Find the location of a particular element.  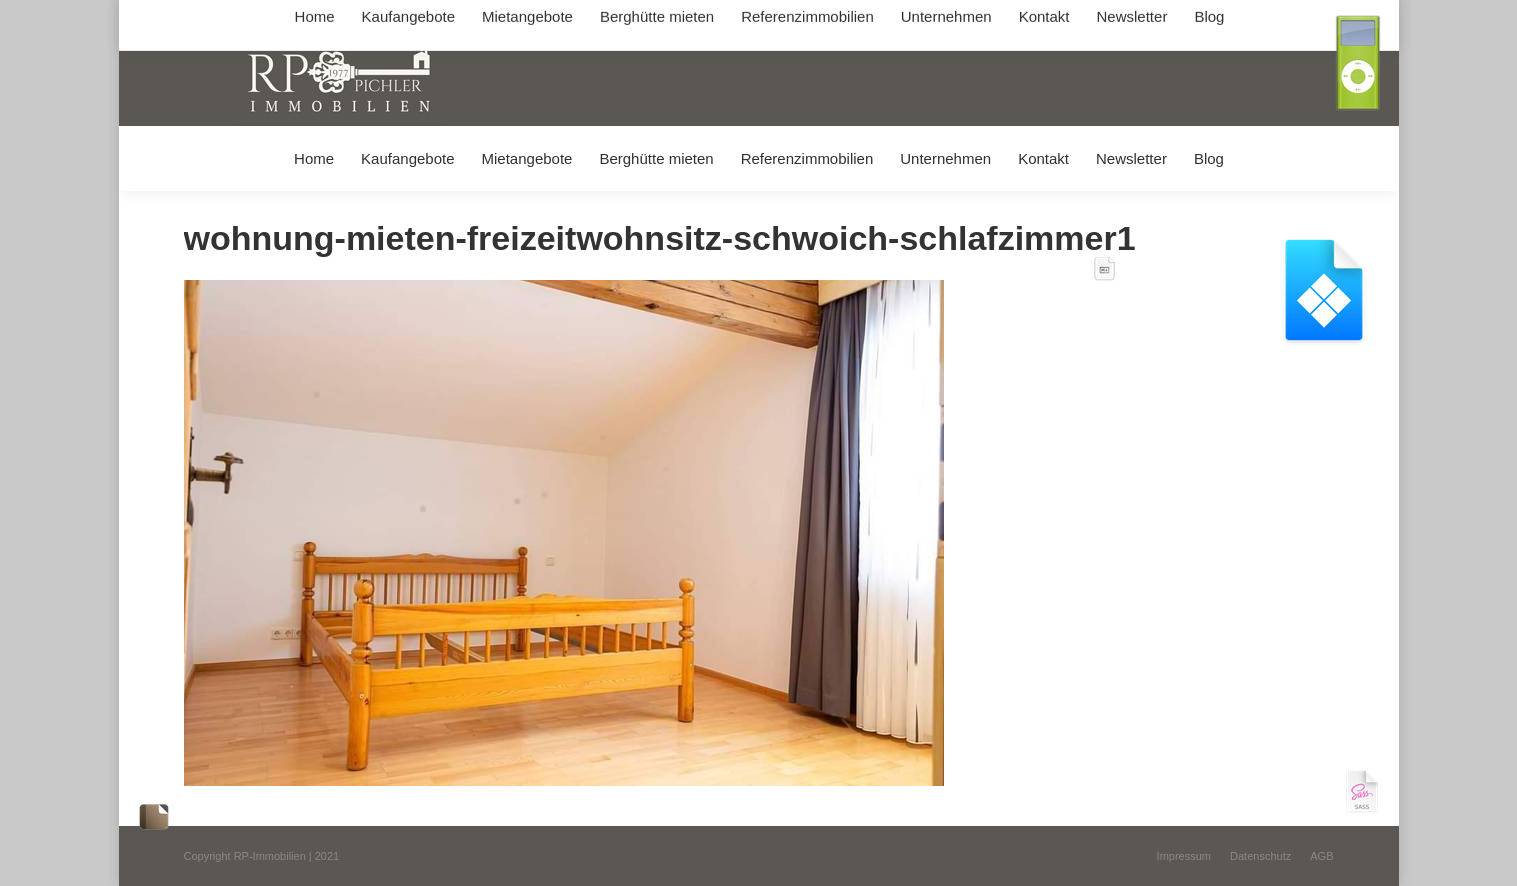

change desktop wallpaper settings is located at coordinates (154, 816).